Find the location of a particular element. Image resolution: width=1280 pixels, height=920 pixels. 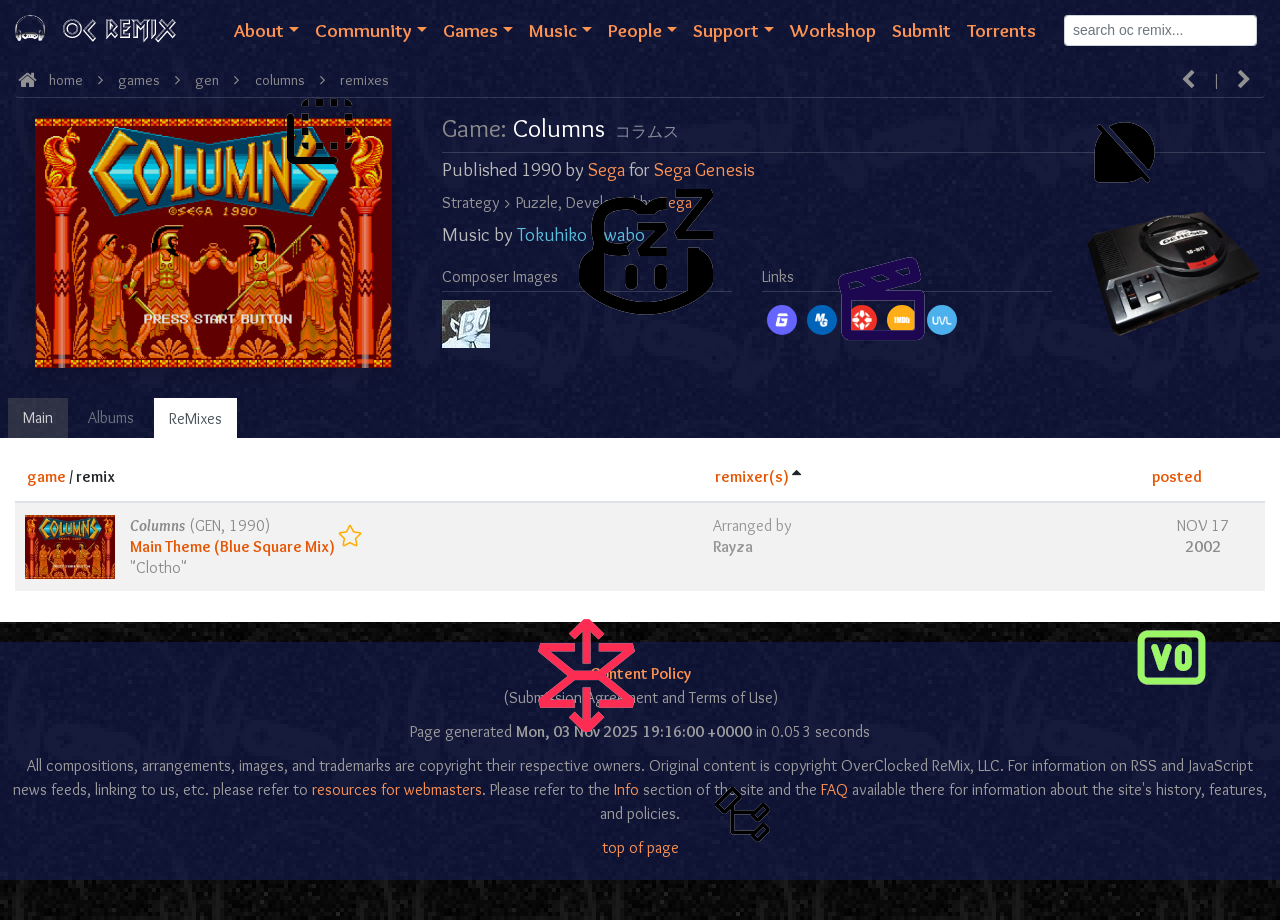

expand all collapsed sections is located at coordinates (586, 675).